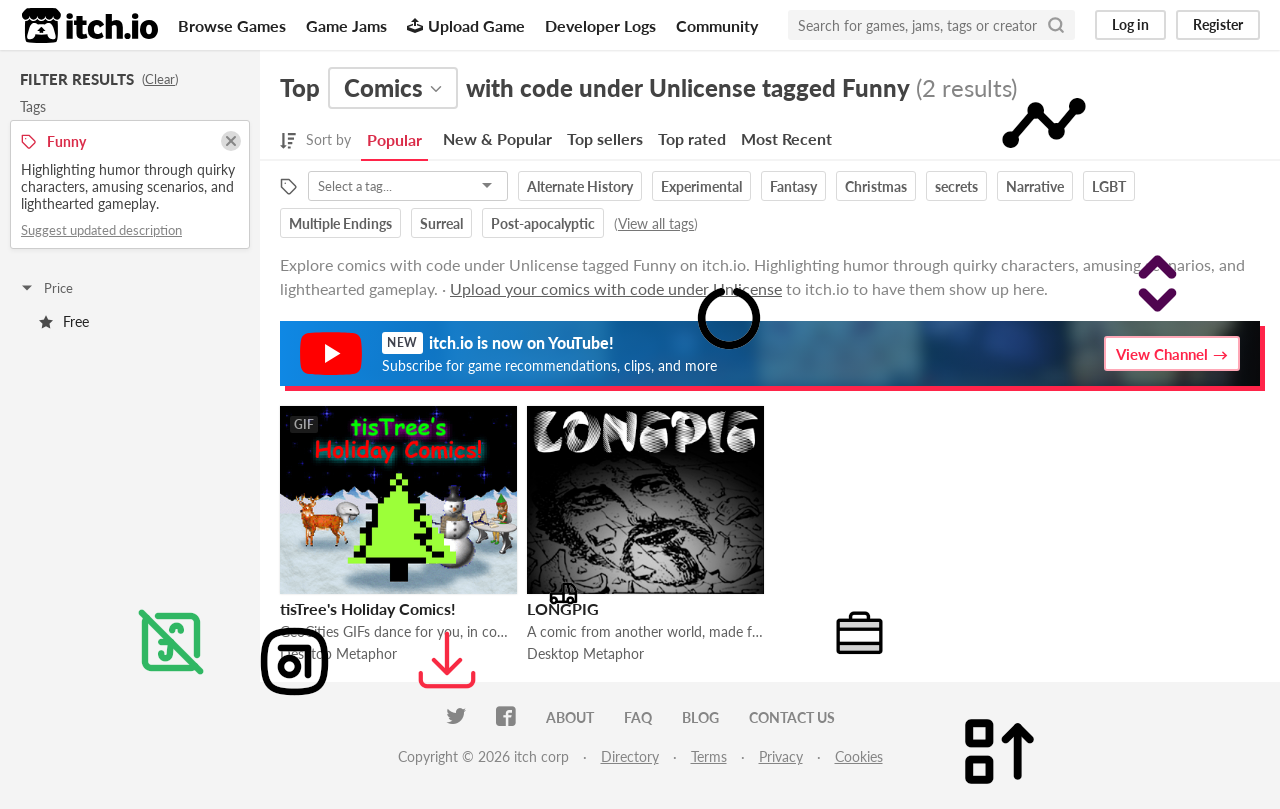  Describe the element at coordinates (859, 634) in the screenshot. I see `access work documents or business tools` at that location.